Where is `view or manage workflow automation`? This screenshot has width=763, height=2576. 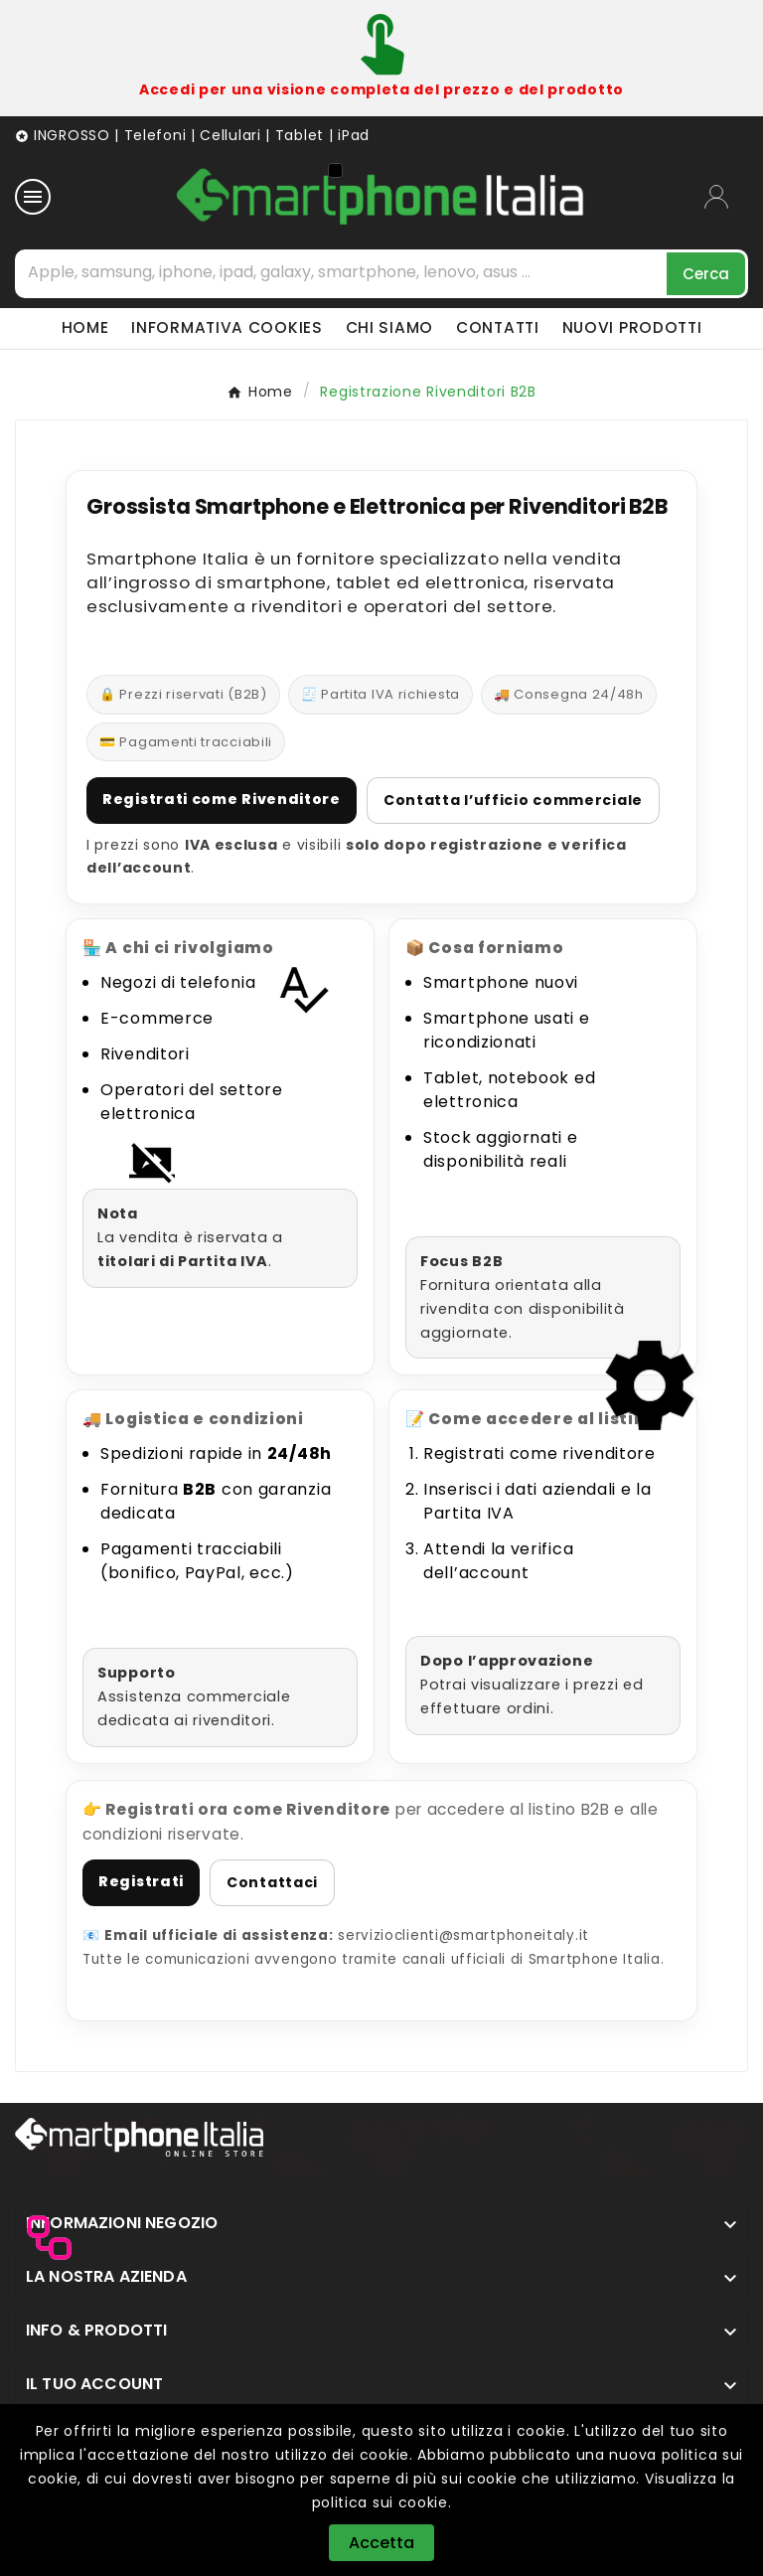 view or manage workflow automation is located at coordinates (49, 2237).